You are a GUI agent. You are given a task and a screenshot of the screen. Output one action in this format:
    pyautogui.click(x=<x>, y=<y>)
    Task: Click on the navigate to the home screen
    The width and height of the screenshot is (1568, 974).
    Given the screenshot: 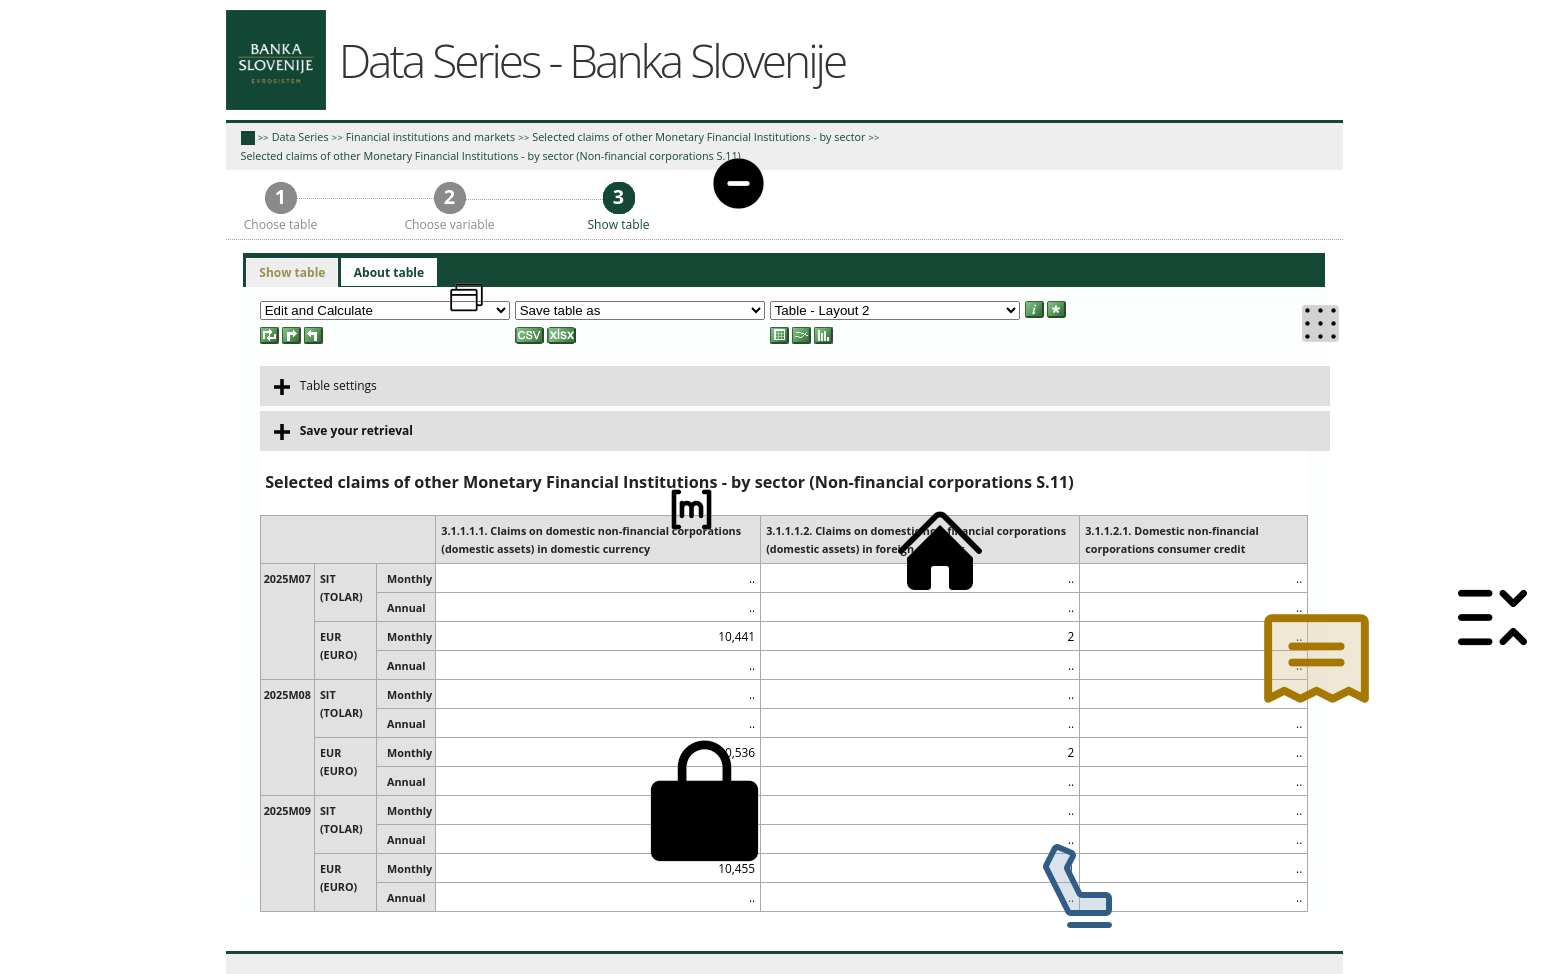 What is the action you would take?
    pyautogui.click(x=940, y=551)
    